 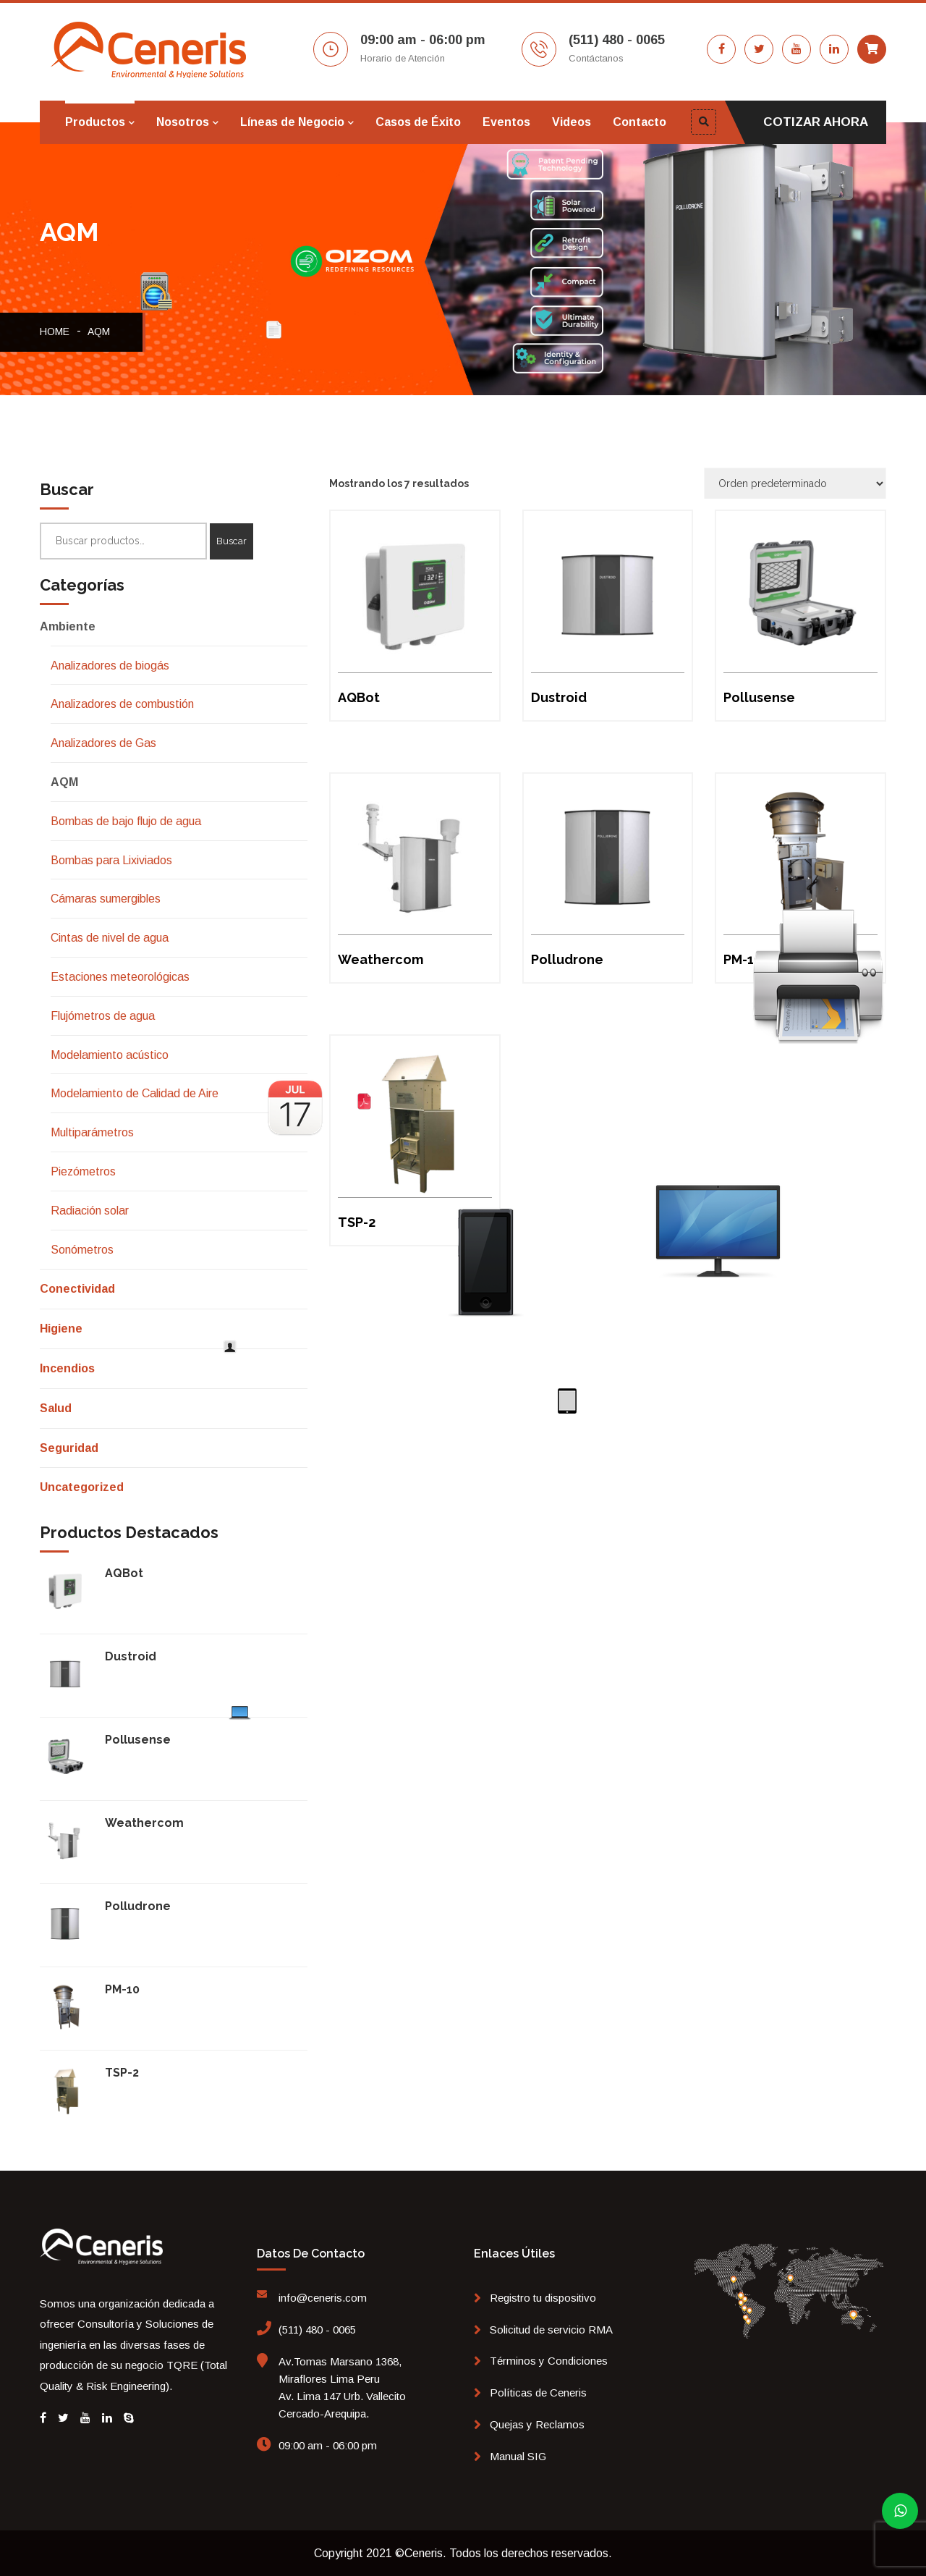 I want to click on a compressed pdf file, so click(x=364, y=1101).